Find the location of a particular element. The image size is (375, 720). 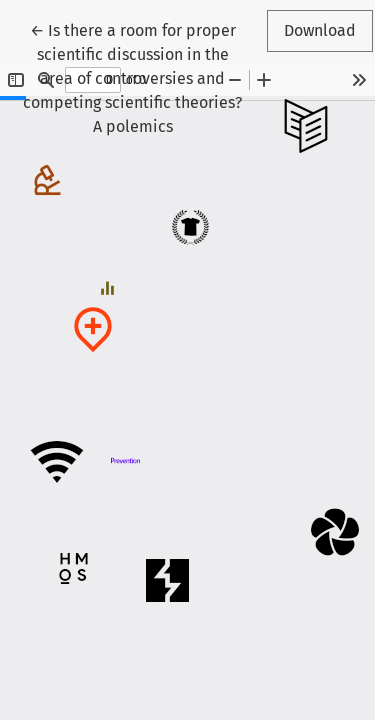

visit teepublic store or website is located at coordinates (190, 227).